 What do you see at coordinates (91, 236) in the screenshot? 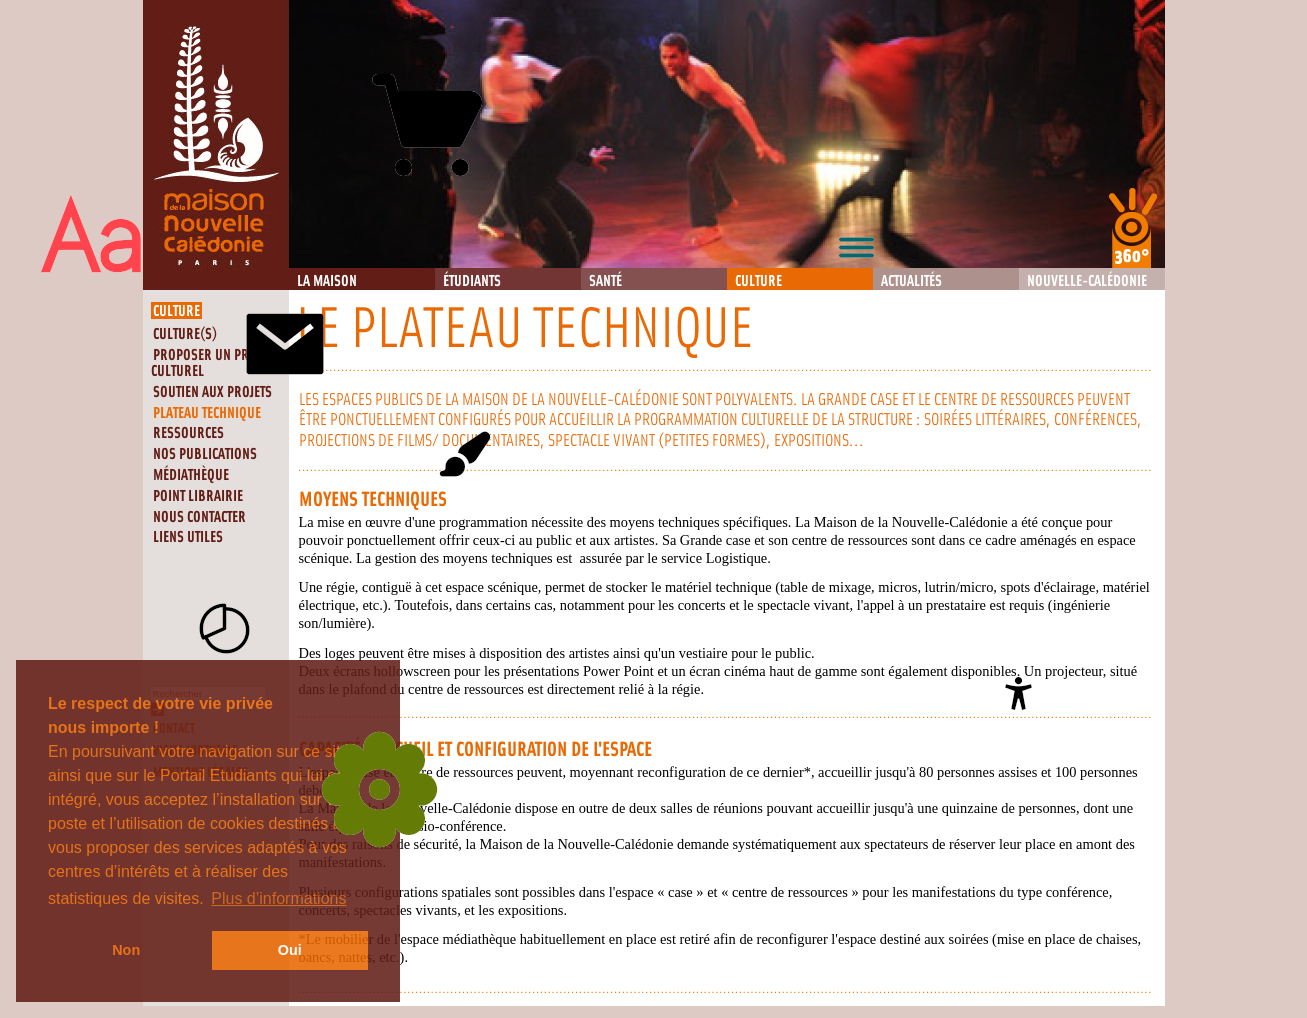
I see `change font or text settings` at bounding box center [91, 236].